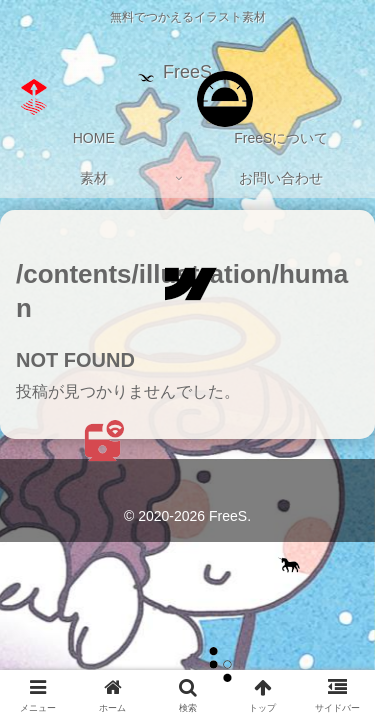  What do you see at coordinates (225, 99) in the screenshot?
I see `protractor end-to-end testing framework logo` at bounding box center [225, 99].